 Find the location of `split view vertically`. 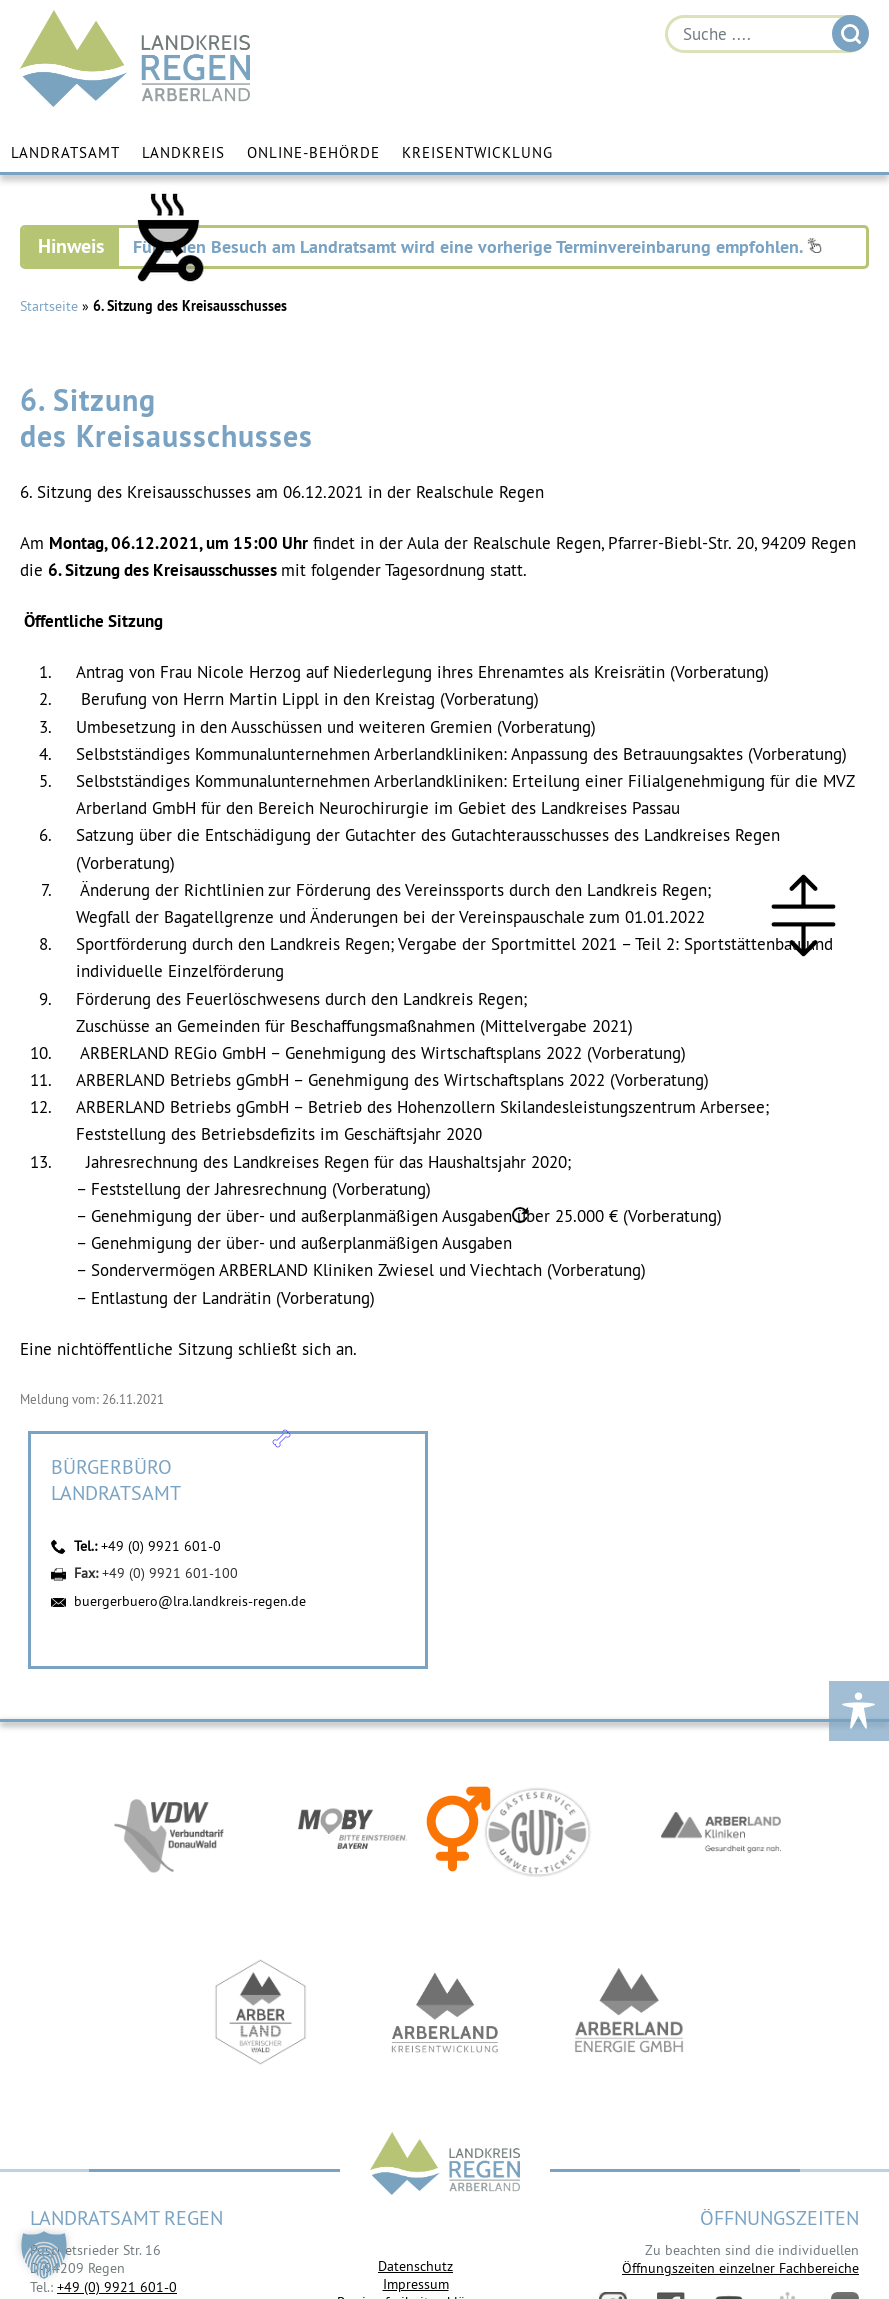

split view vertically is located at coordinates (803, 915).